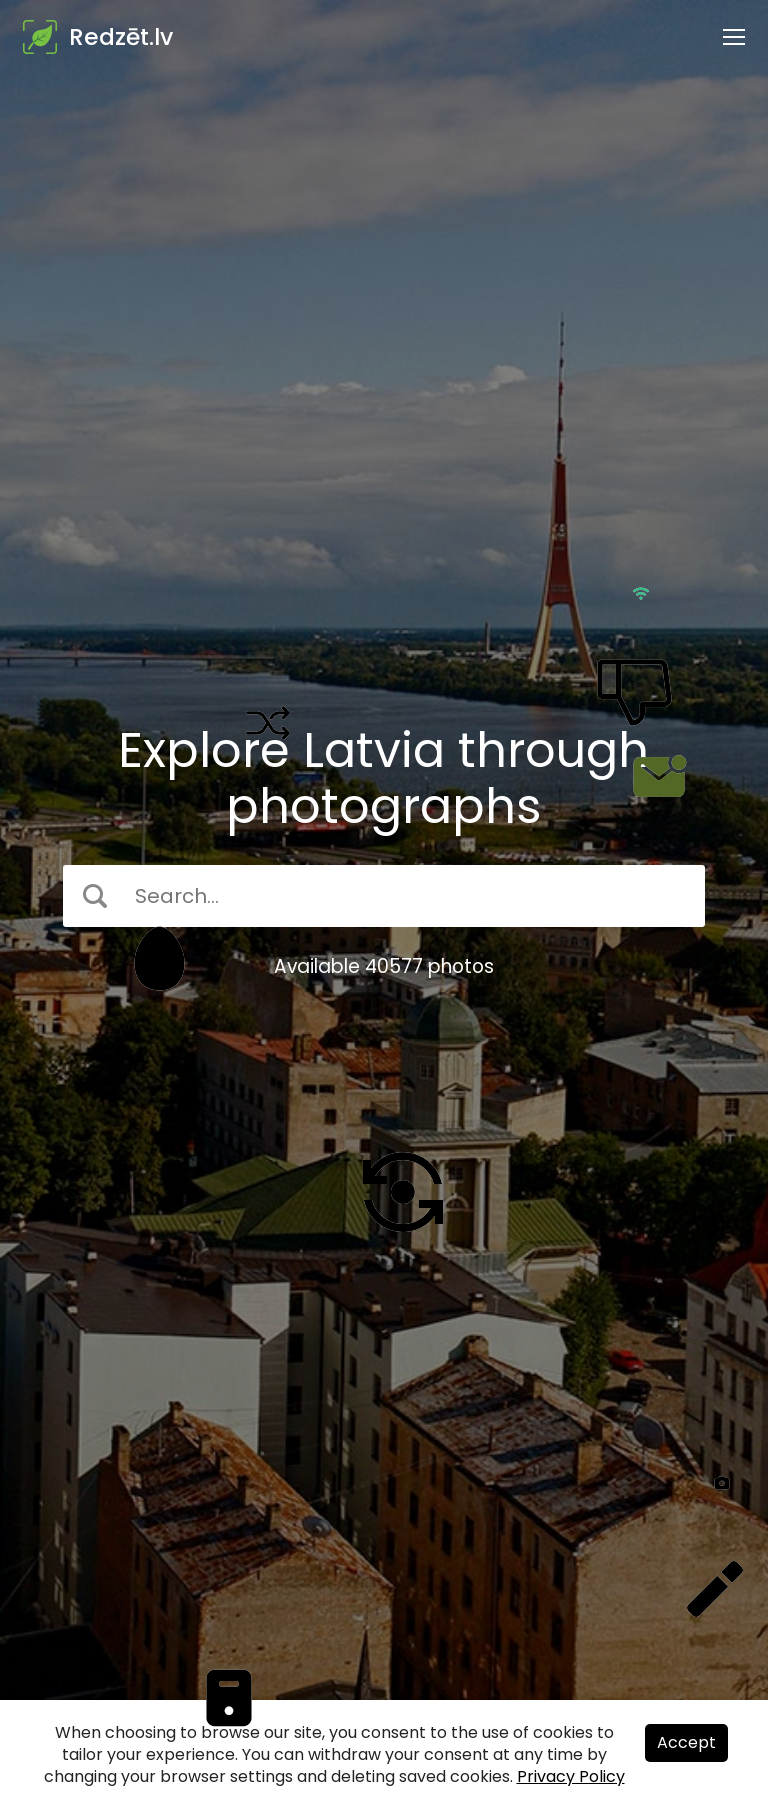 The image size is (768, 1810). Describe the element at coordinates (715, 1589) in the screenshot. I see `apply automatic enhancements or effects` at that location.